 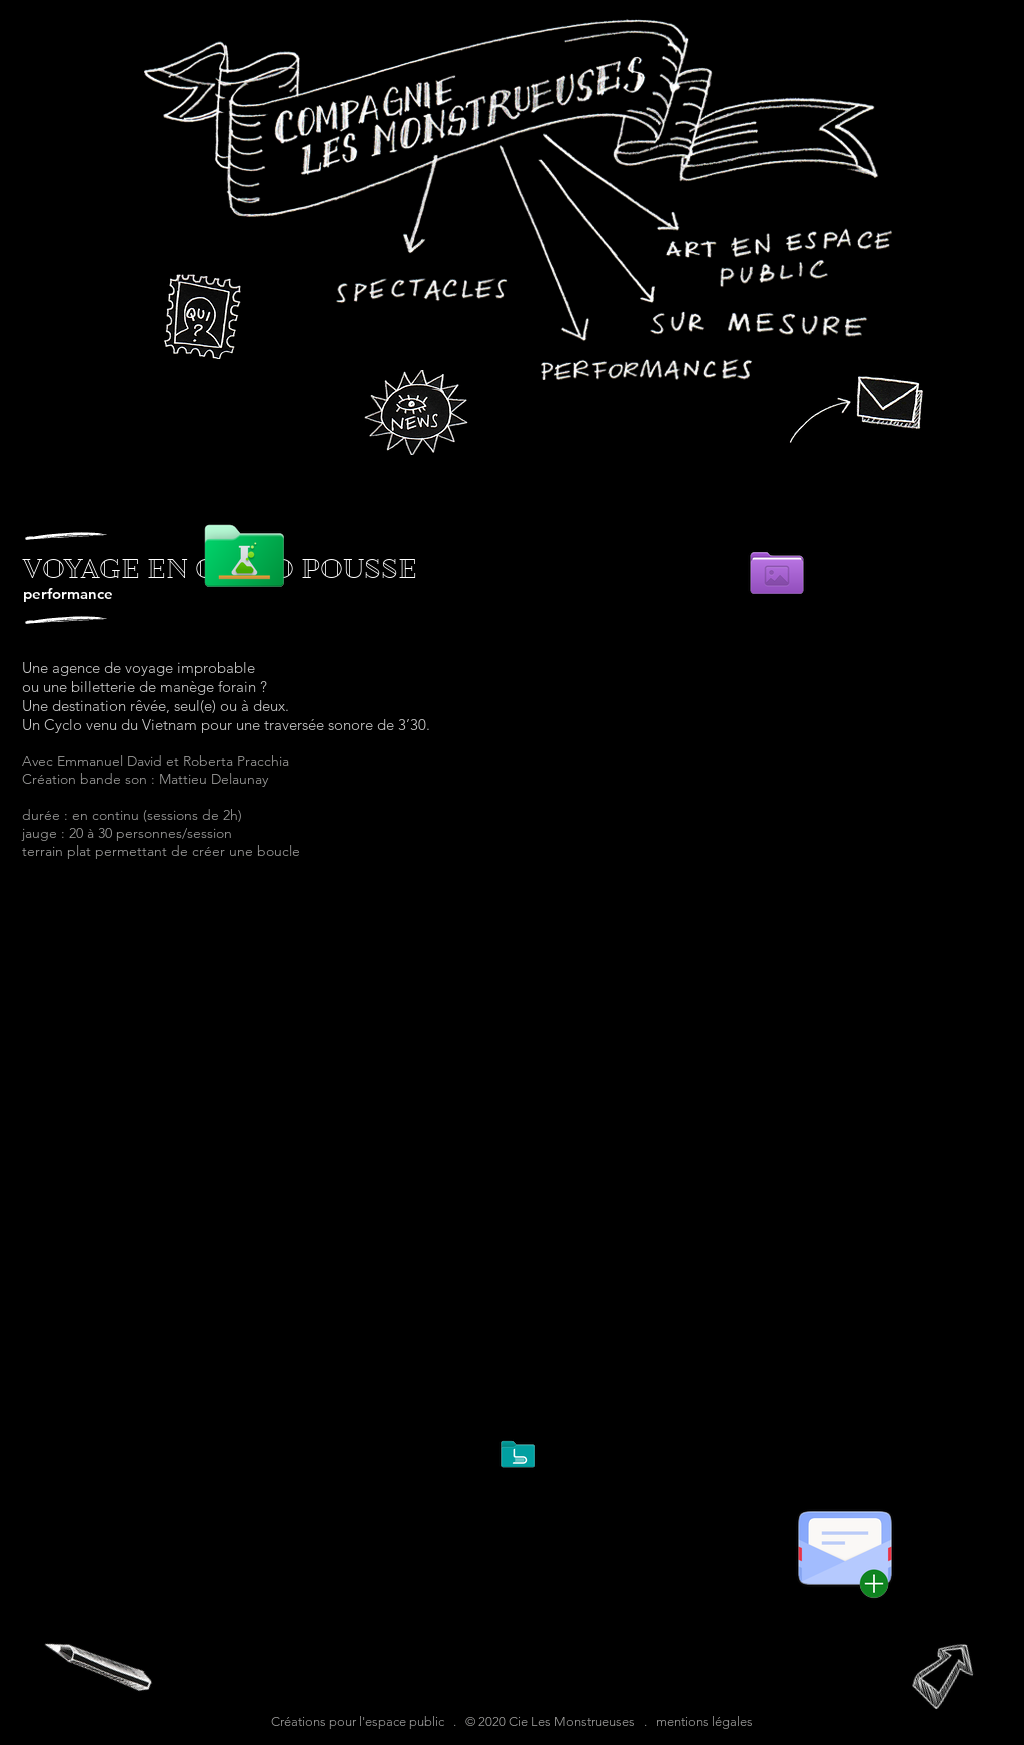 I want to click on open taaghche app files folder, so click(x=518, y=1455).